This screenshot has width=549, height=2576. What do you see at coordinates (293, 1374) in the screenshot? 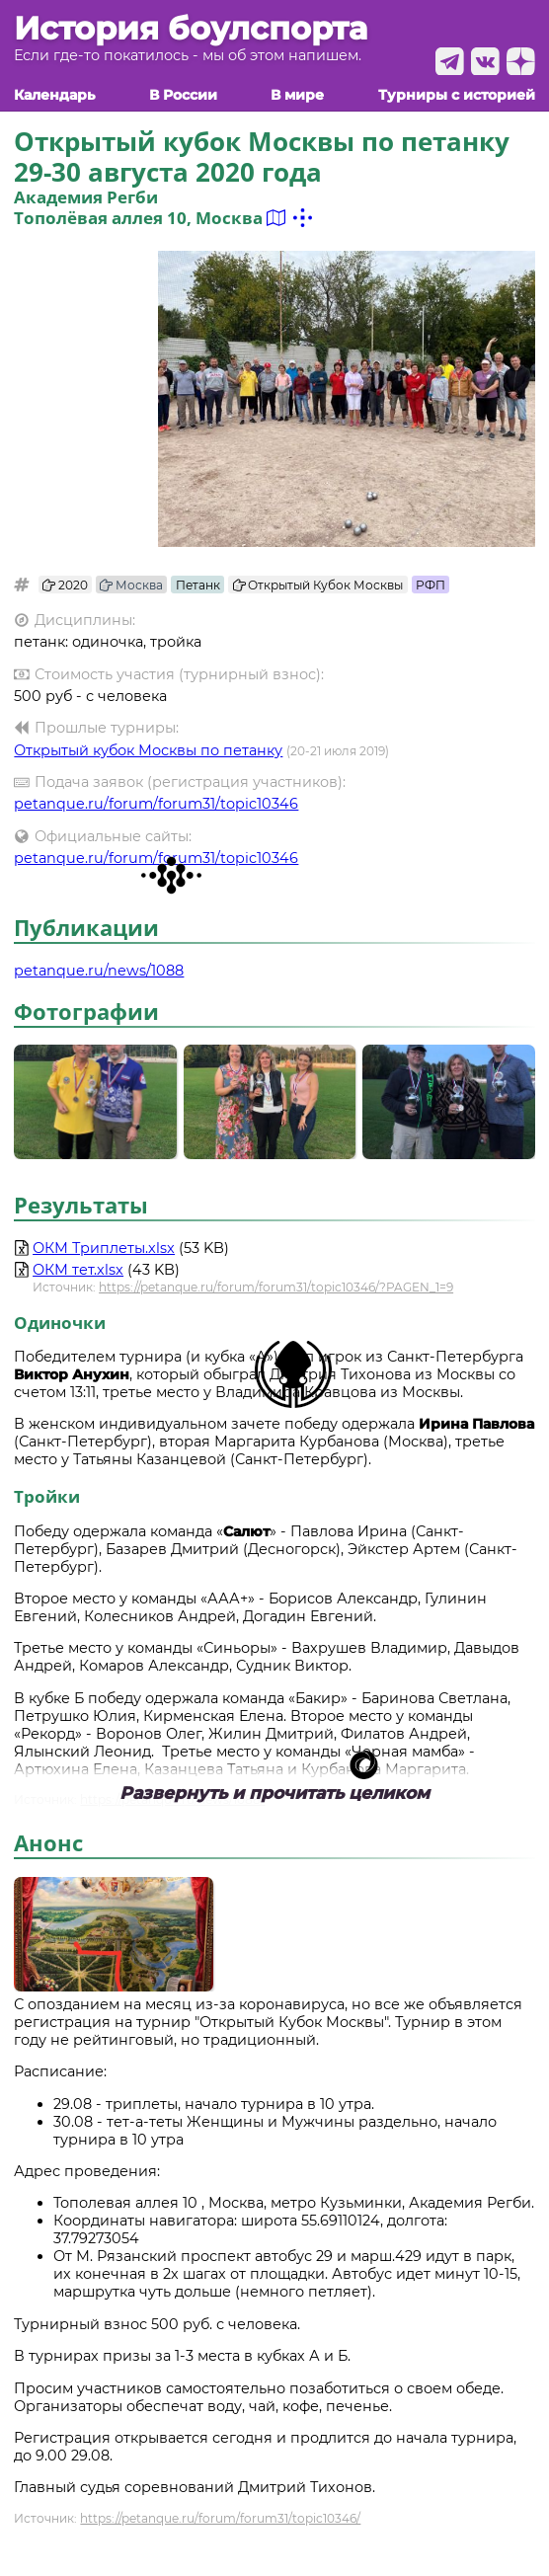
I see `open GitKraken git client` at bounding box center [293, 1374].